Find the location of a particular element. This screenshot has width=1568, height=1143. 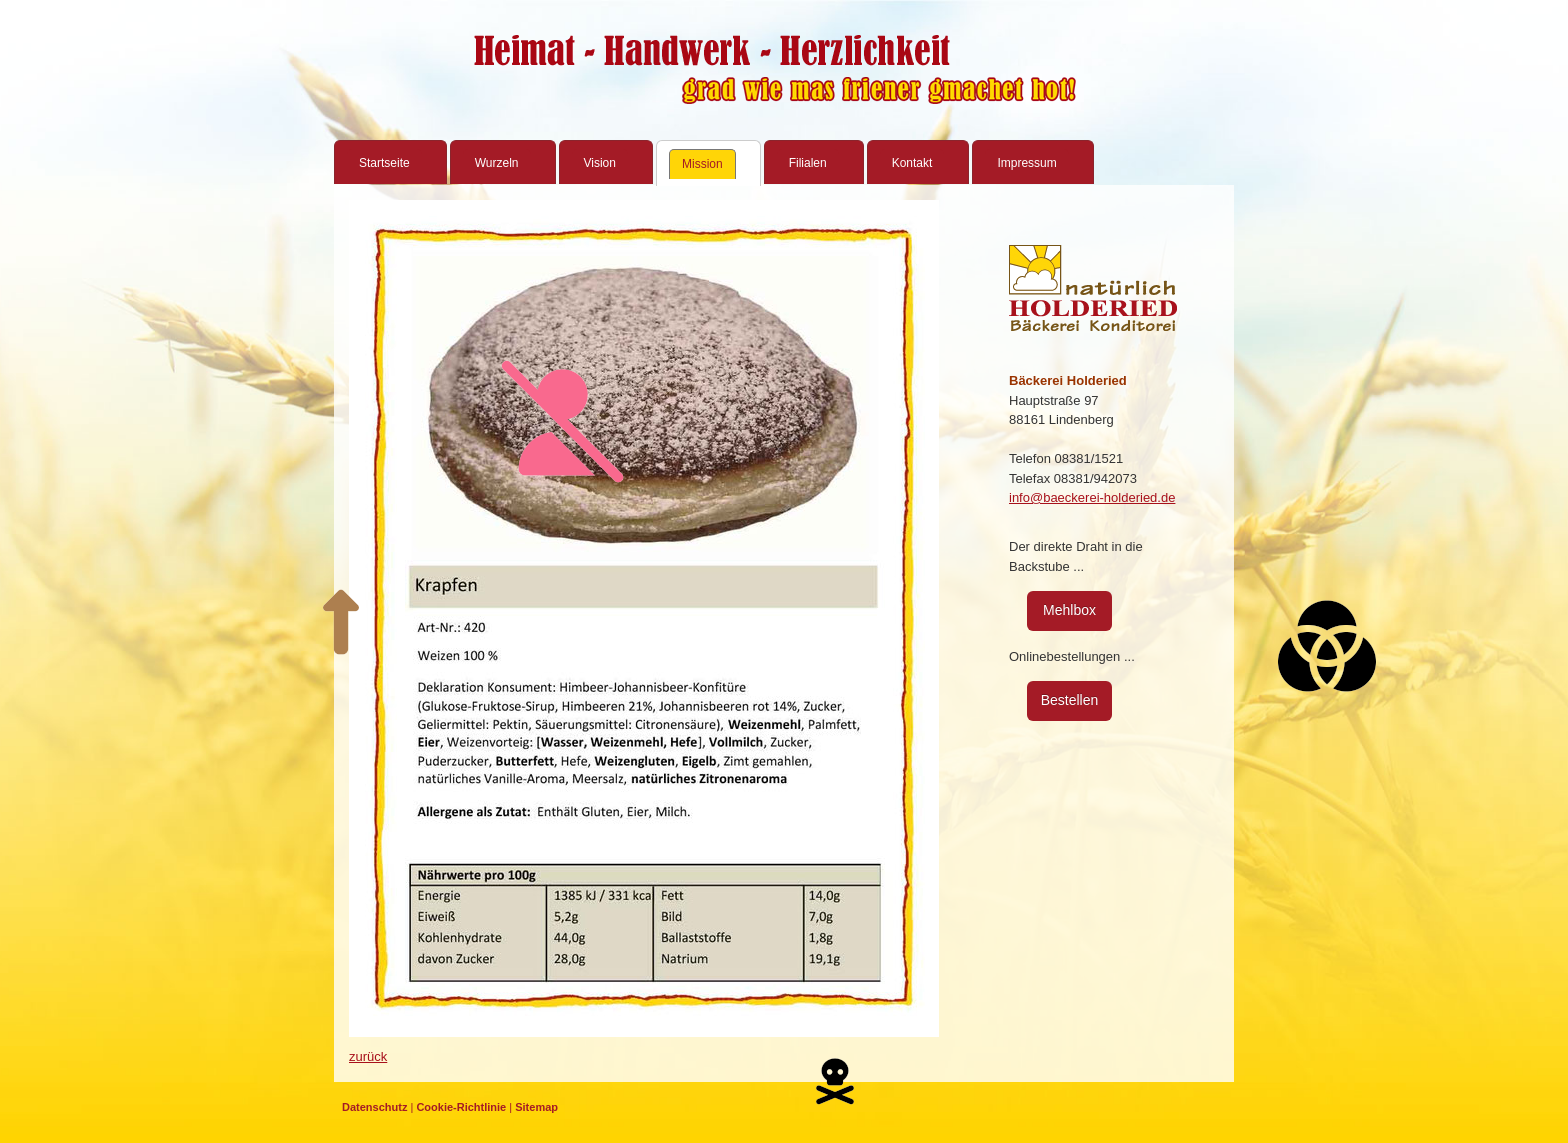

adjust color filter settings is located at coordinates (1327, 646).